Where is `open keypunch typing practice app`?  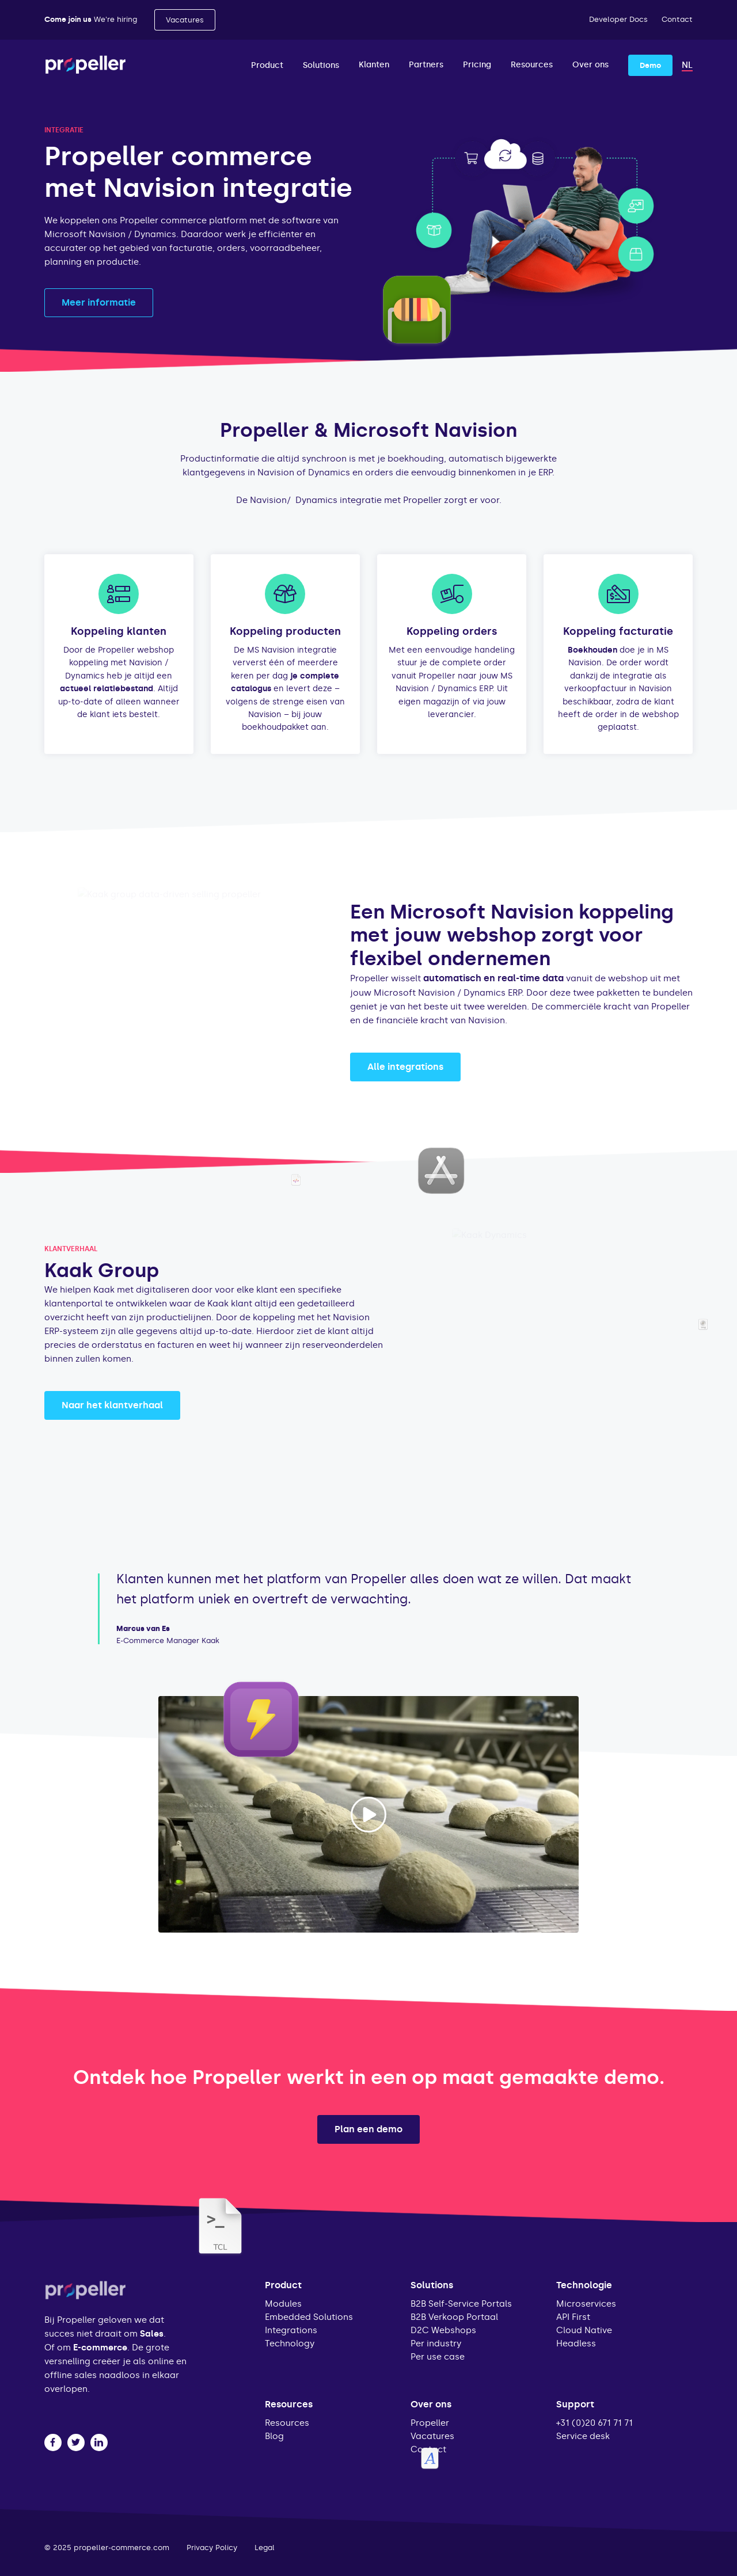 open keypunch typing practice app is located at coordinates (261, 1719).